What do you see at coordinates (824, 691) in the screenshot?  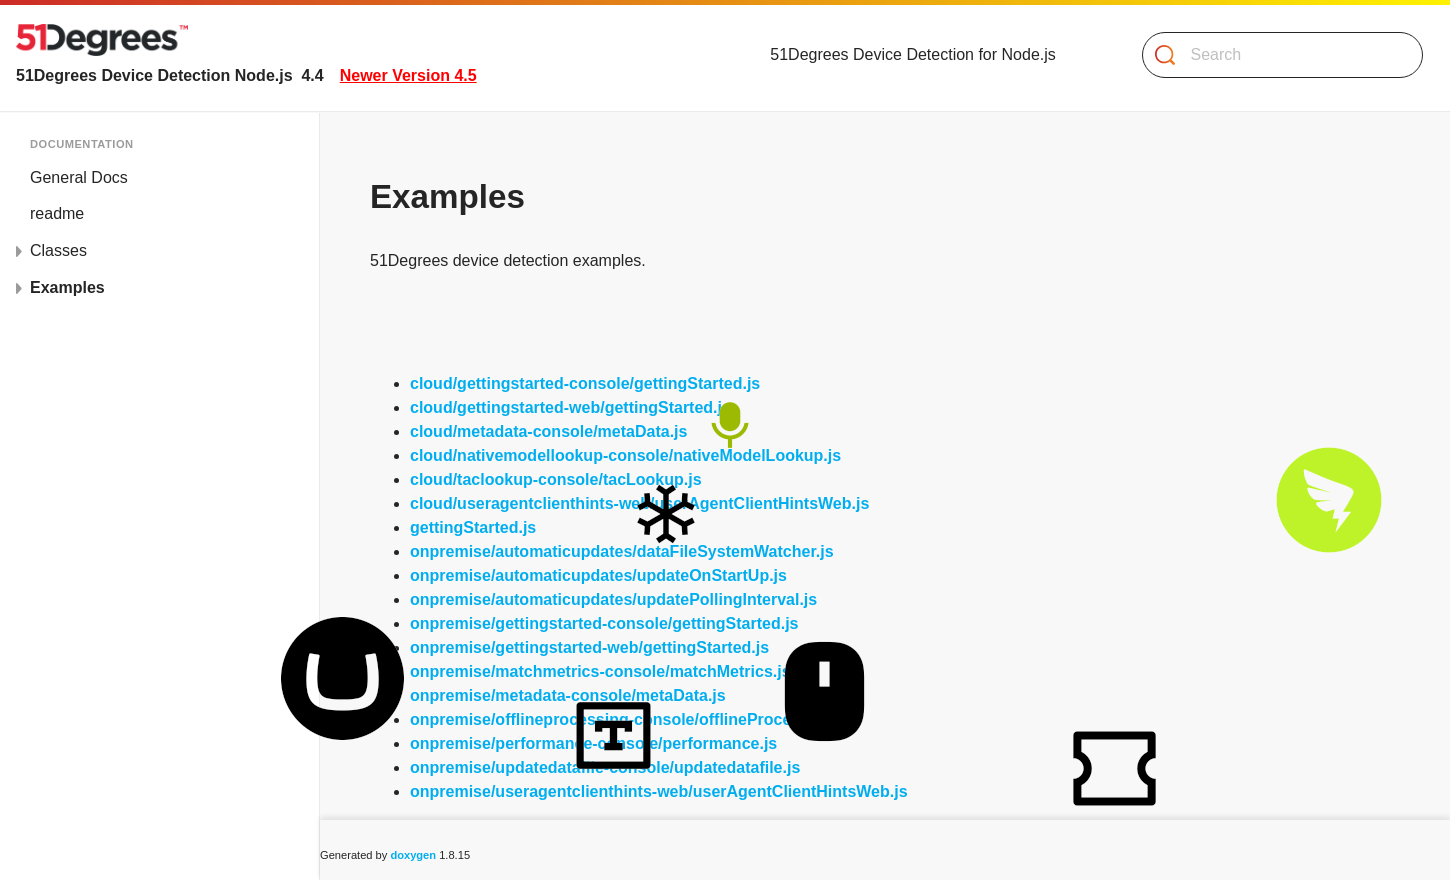 I see `indicates mouse or cursor device settings` at bounding box center [824, 691].